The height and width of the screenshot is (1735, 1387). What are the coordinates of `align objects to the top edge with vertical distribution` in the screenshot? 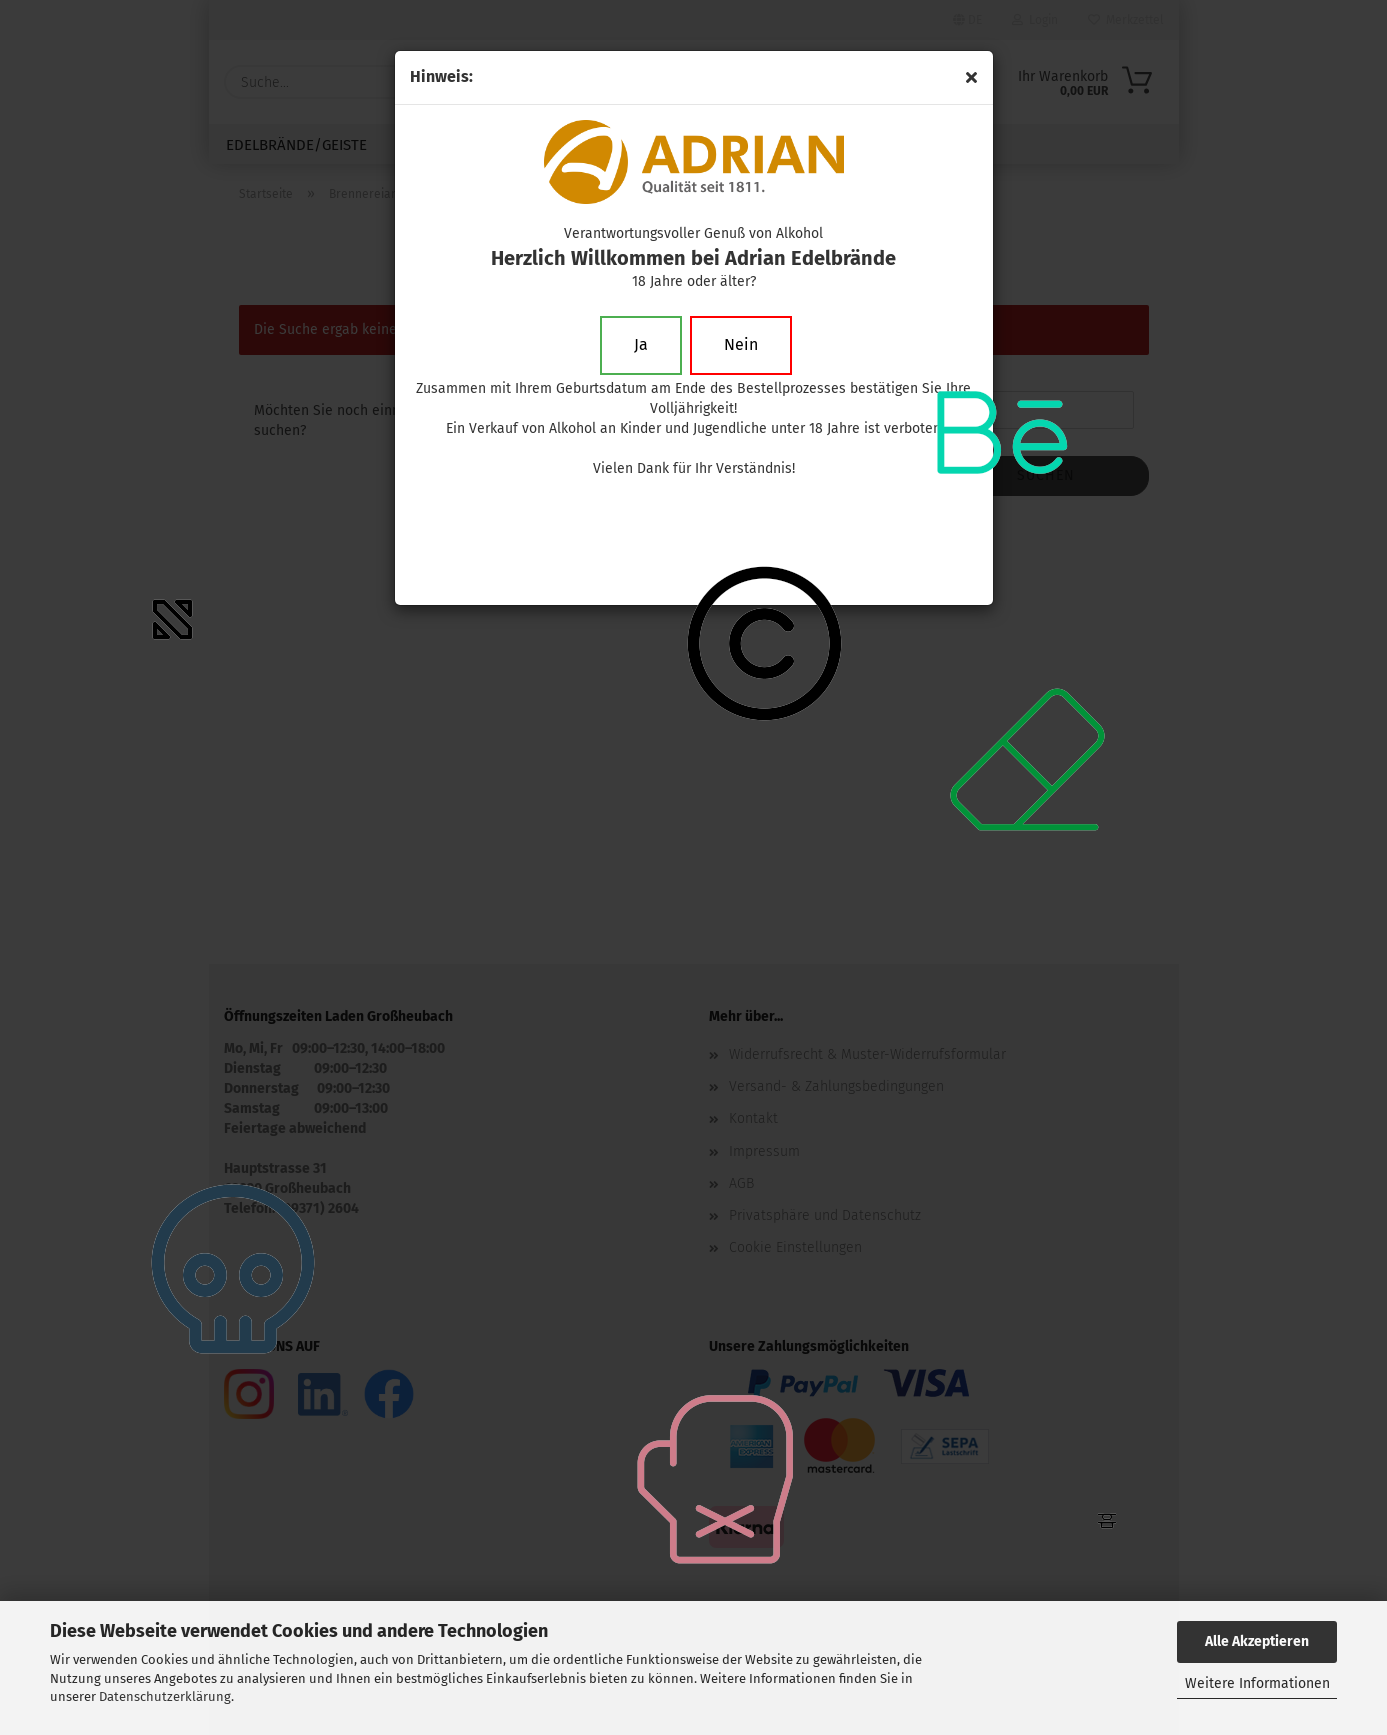 It's located at (1107, 1521).